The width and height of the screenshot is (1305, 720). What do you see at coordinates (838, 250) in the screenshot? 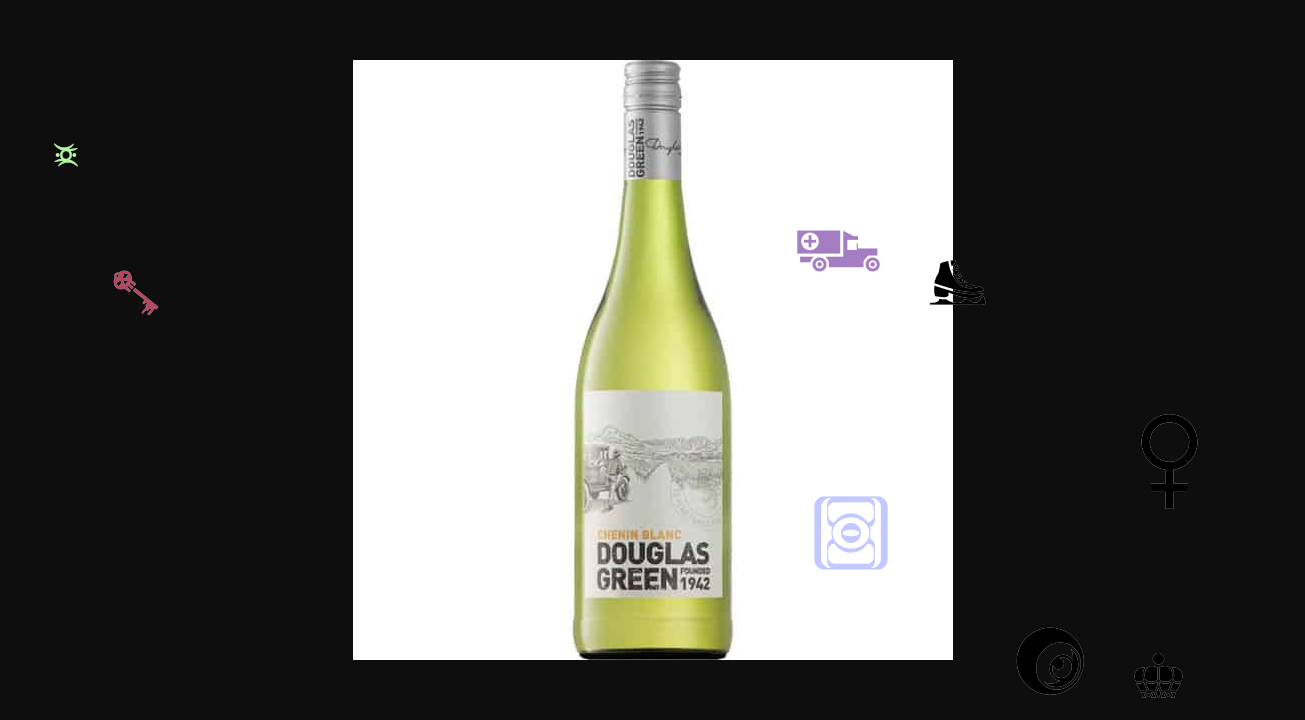
I see `military ambulance unit or medical transport` at bounding box center [838, 250].